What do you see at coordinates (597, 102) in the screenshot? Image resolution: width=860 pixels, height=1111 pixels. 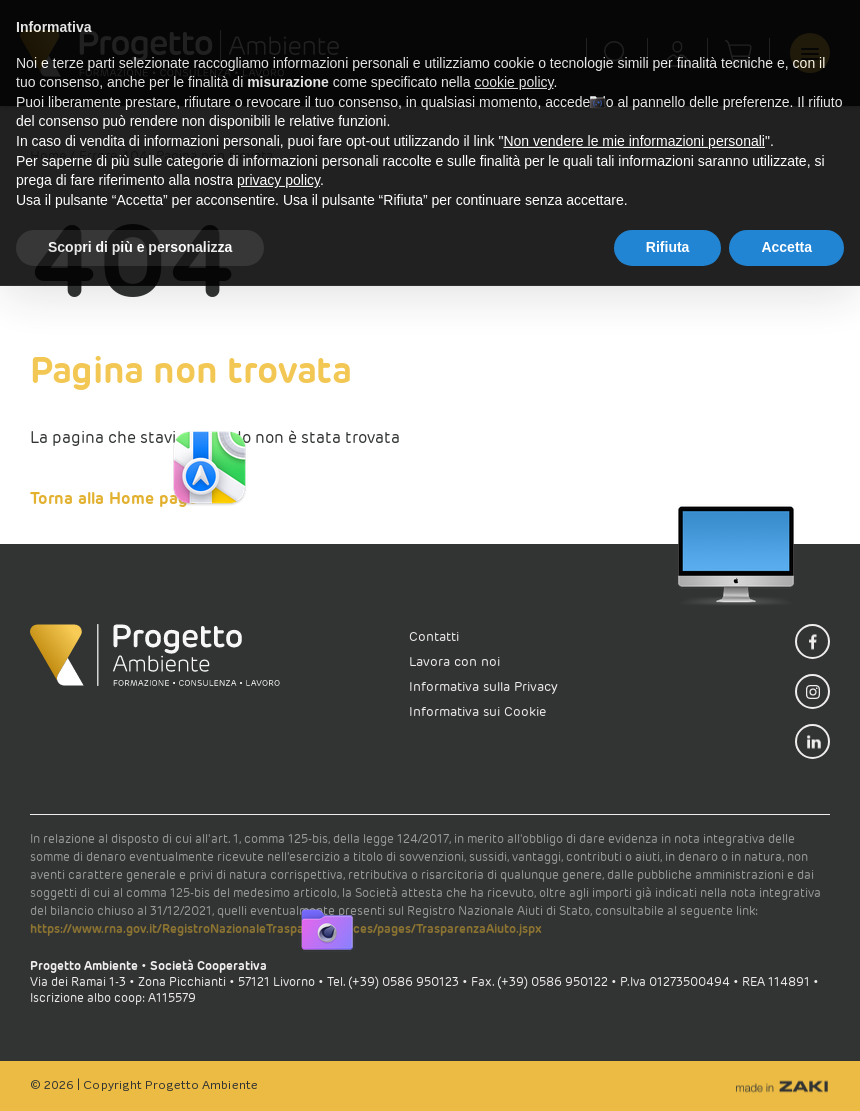 I see `folder containing regular expression files or scripts` at bounding box center [597, 102].